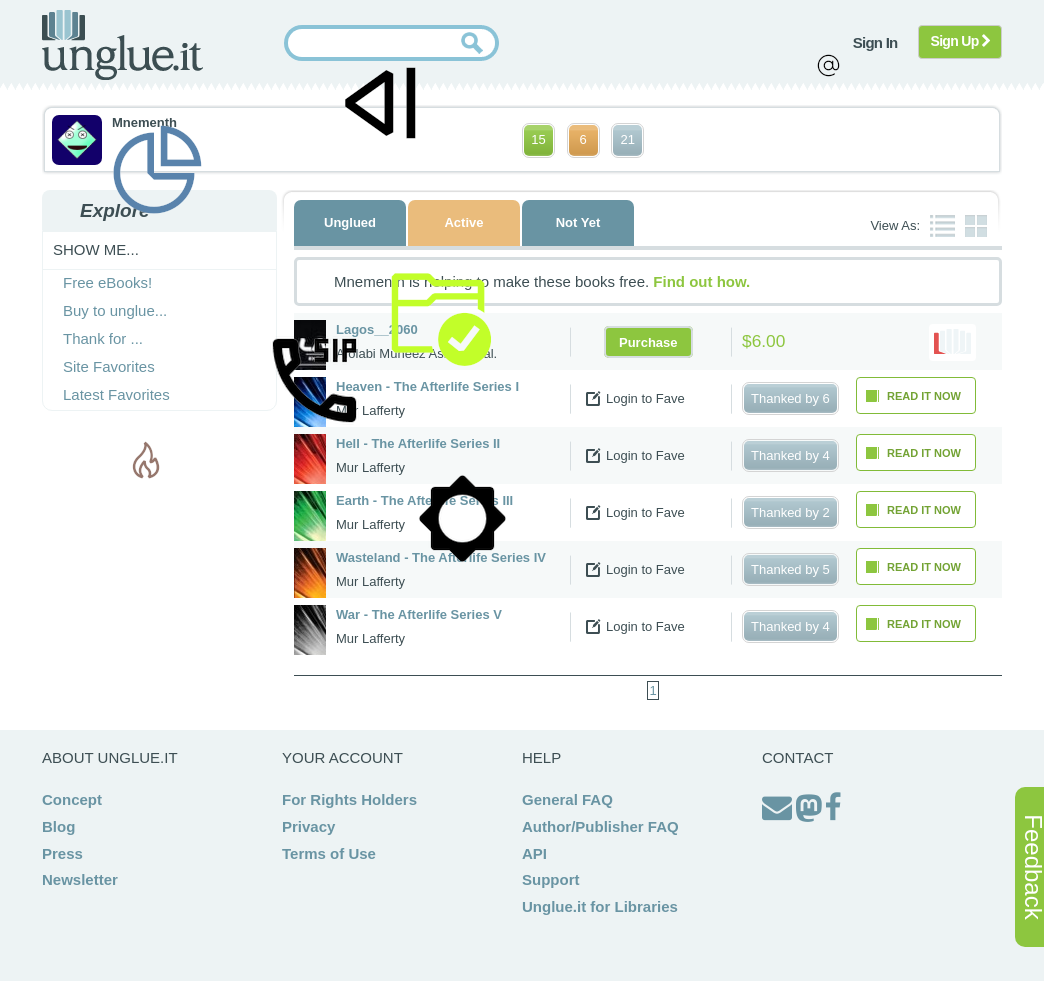 This screenshot has width=1044, height=981. I want to click on enter or view email address, so click(828, 65).